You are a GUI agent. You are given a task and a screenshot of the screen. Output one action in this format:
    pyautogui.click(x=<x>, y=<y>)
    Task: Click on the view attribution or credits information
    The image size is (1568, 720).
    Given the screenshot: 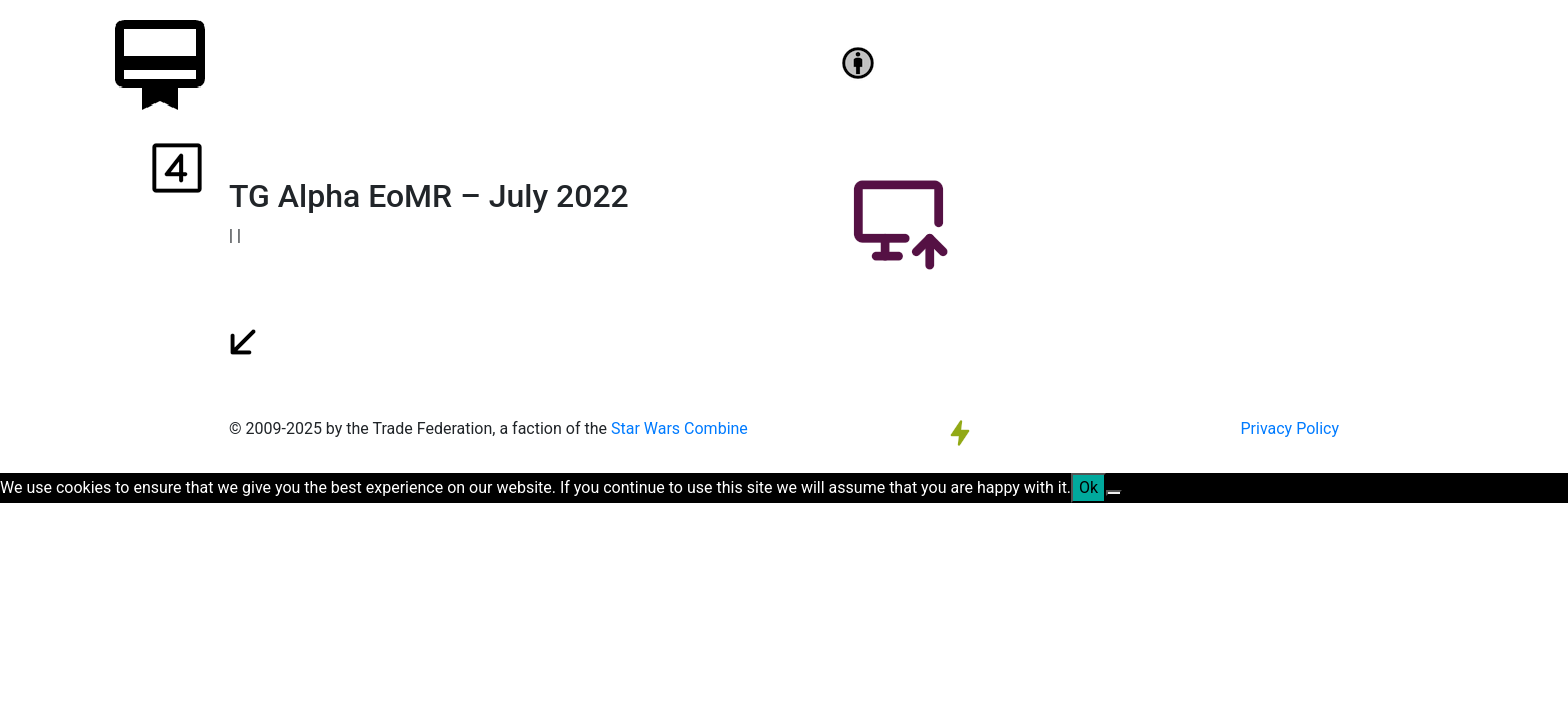 What is the action you would take?
    pyautogui.click(x=858, y=63)
    